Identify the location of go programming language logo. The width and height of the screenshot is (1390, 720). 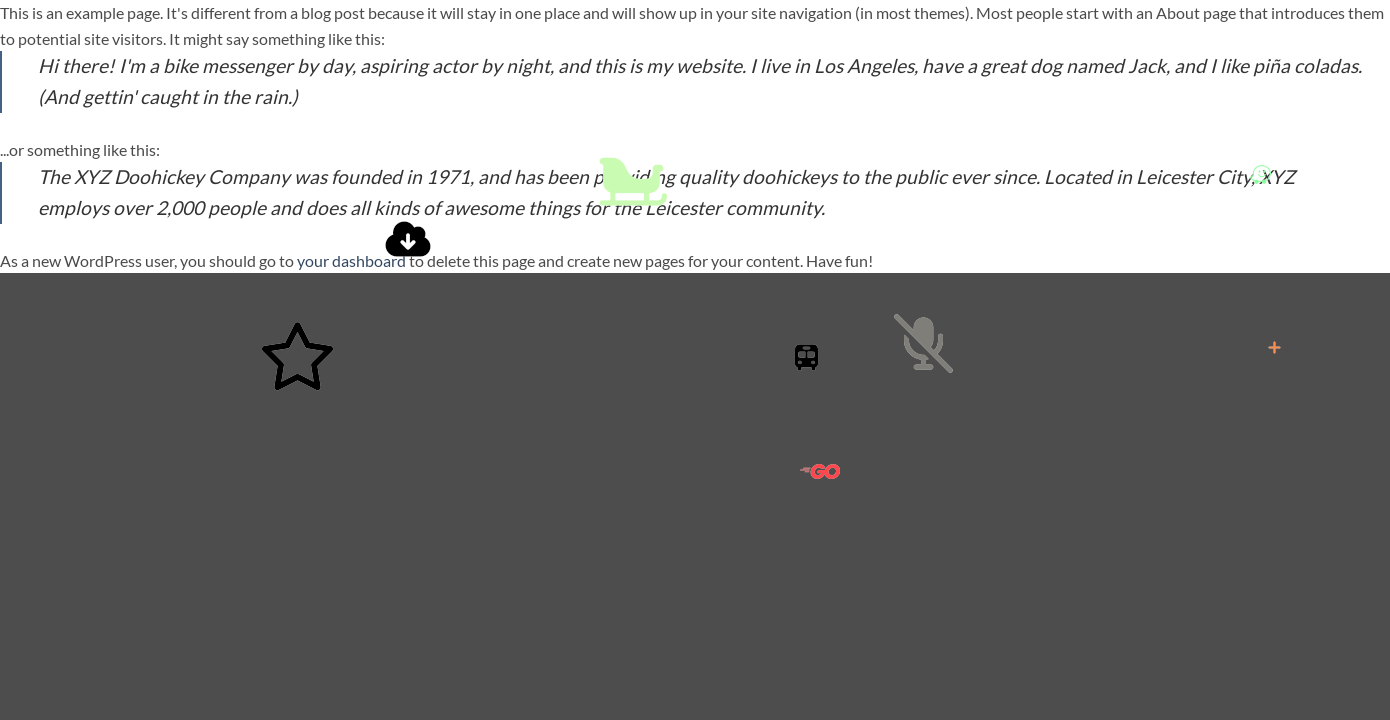
(820, 472).